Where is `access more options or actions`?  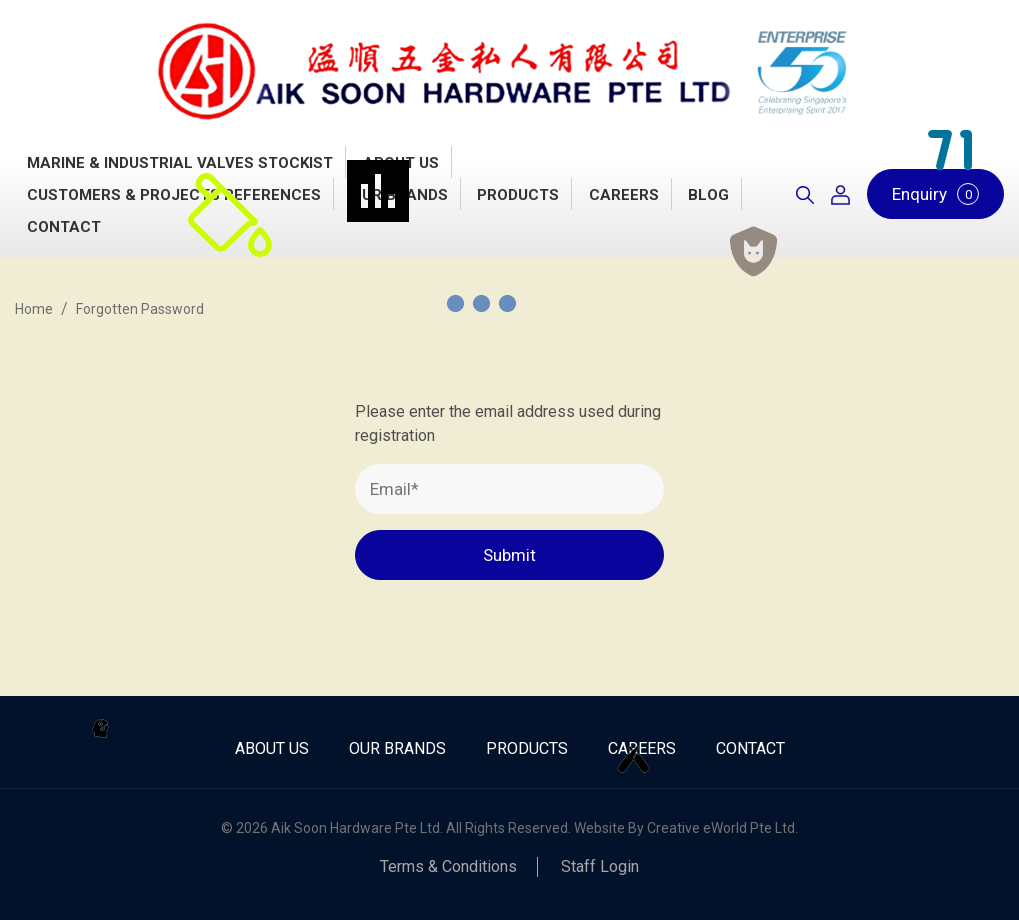
access more options or actions is located at coordinates (481, 303).